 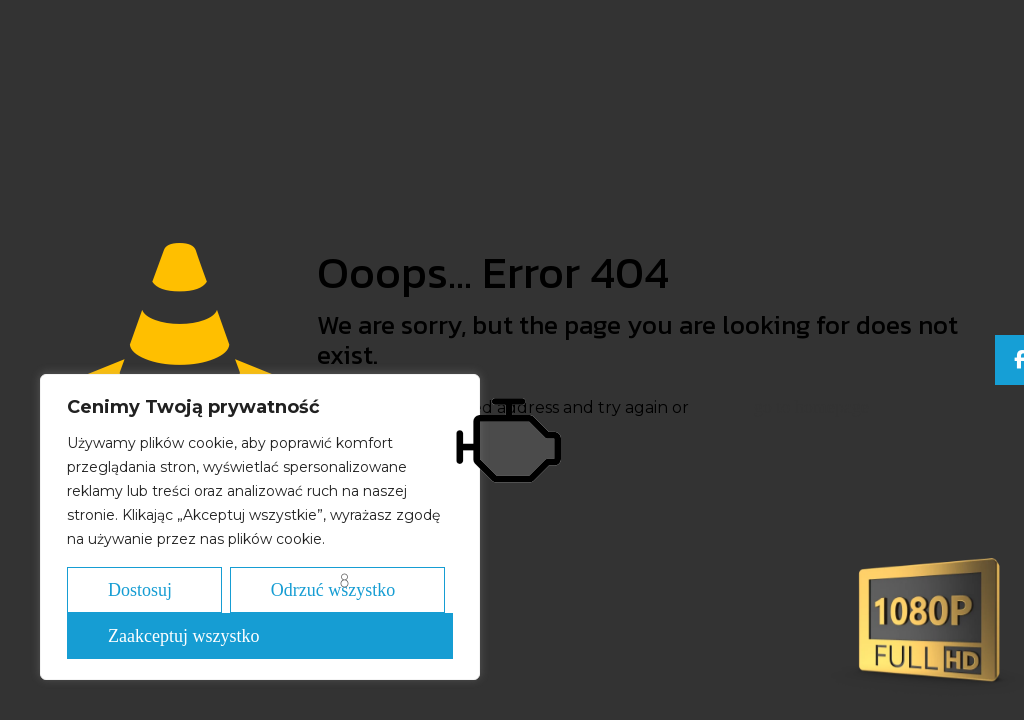 What do you see at coordinates (344, 580) in the screenshot?
I see `indicates the number eight in a list or ranking` at bounding box center [344, 580].